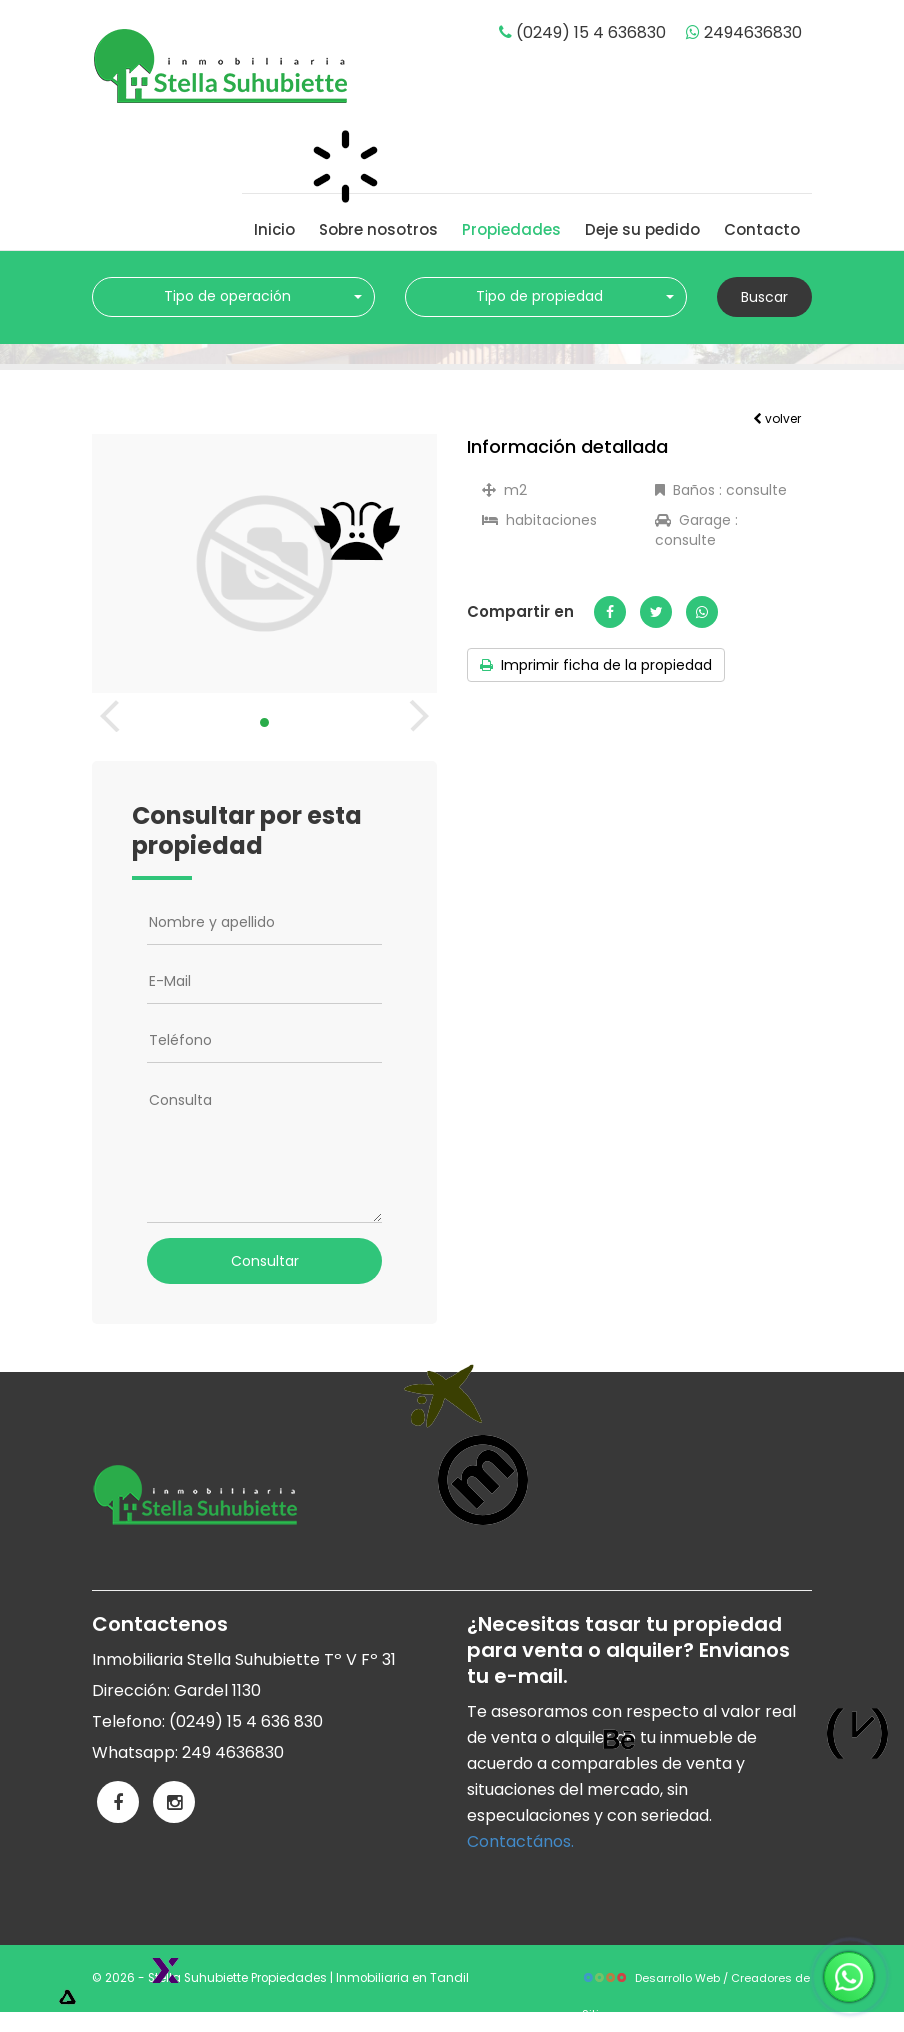 The height and width of the screenshot is (2032, 904). Describe the element at coordinates (483, 1480) in the screenshot. I see `visit metacritic website` at that location.